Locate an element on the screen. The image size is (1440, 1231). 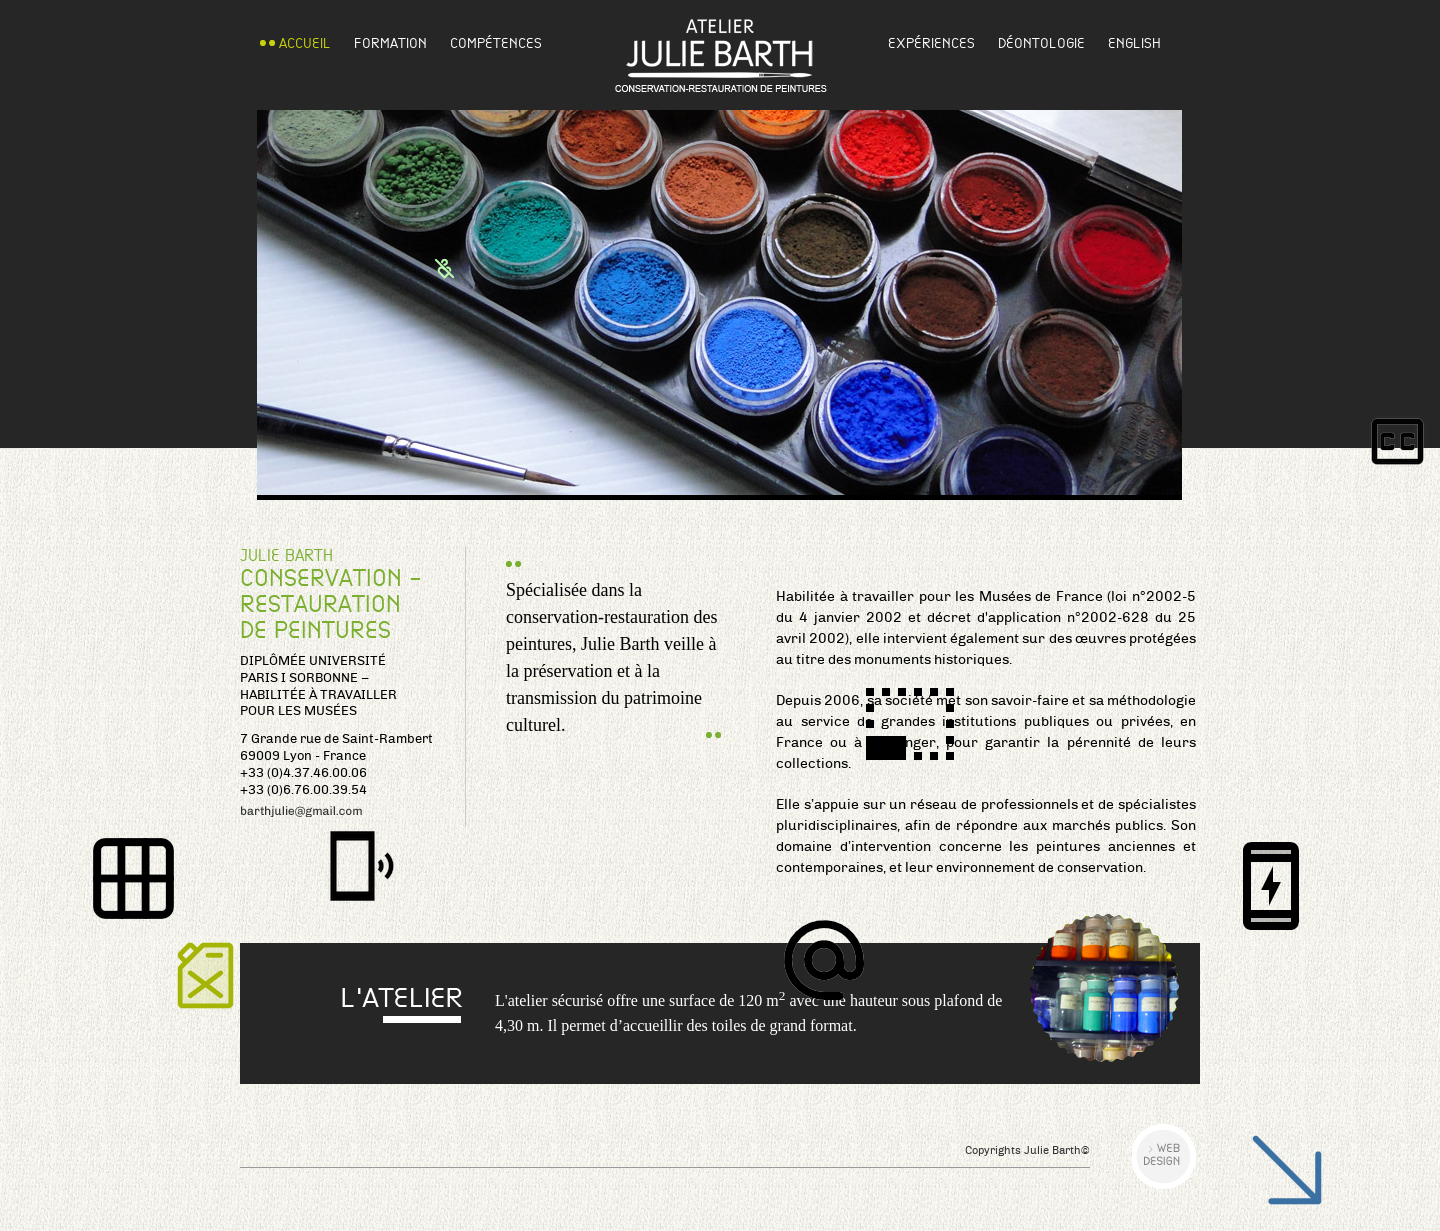
indicates fuel or gas-related settings is located at coordinates (205, 975).